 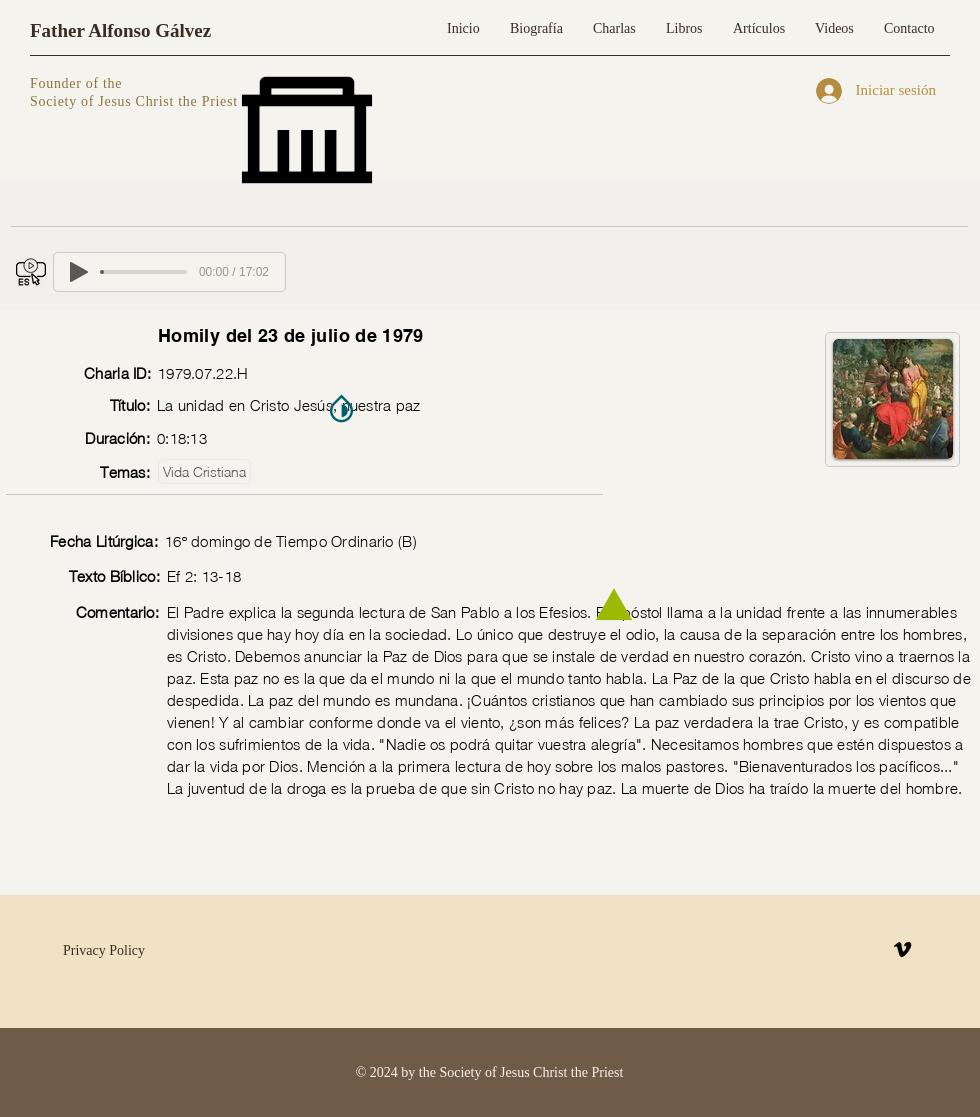 I want to click on vercel logo, so click(x=614, y=604).